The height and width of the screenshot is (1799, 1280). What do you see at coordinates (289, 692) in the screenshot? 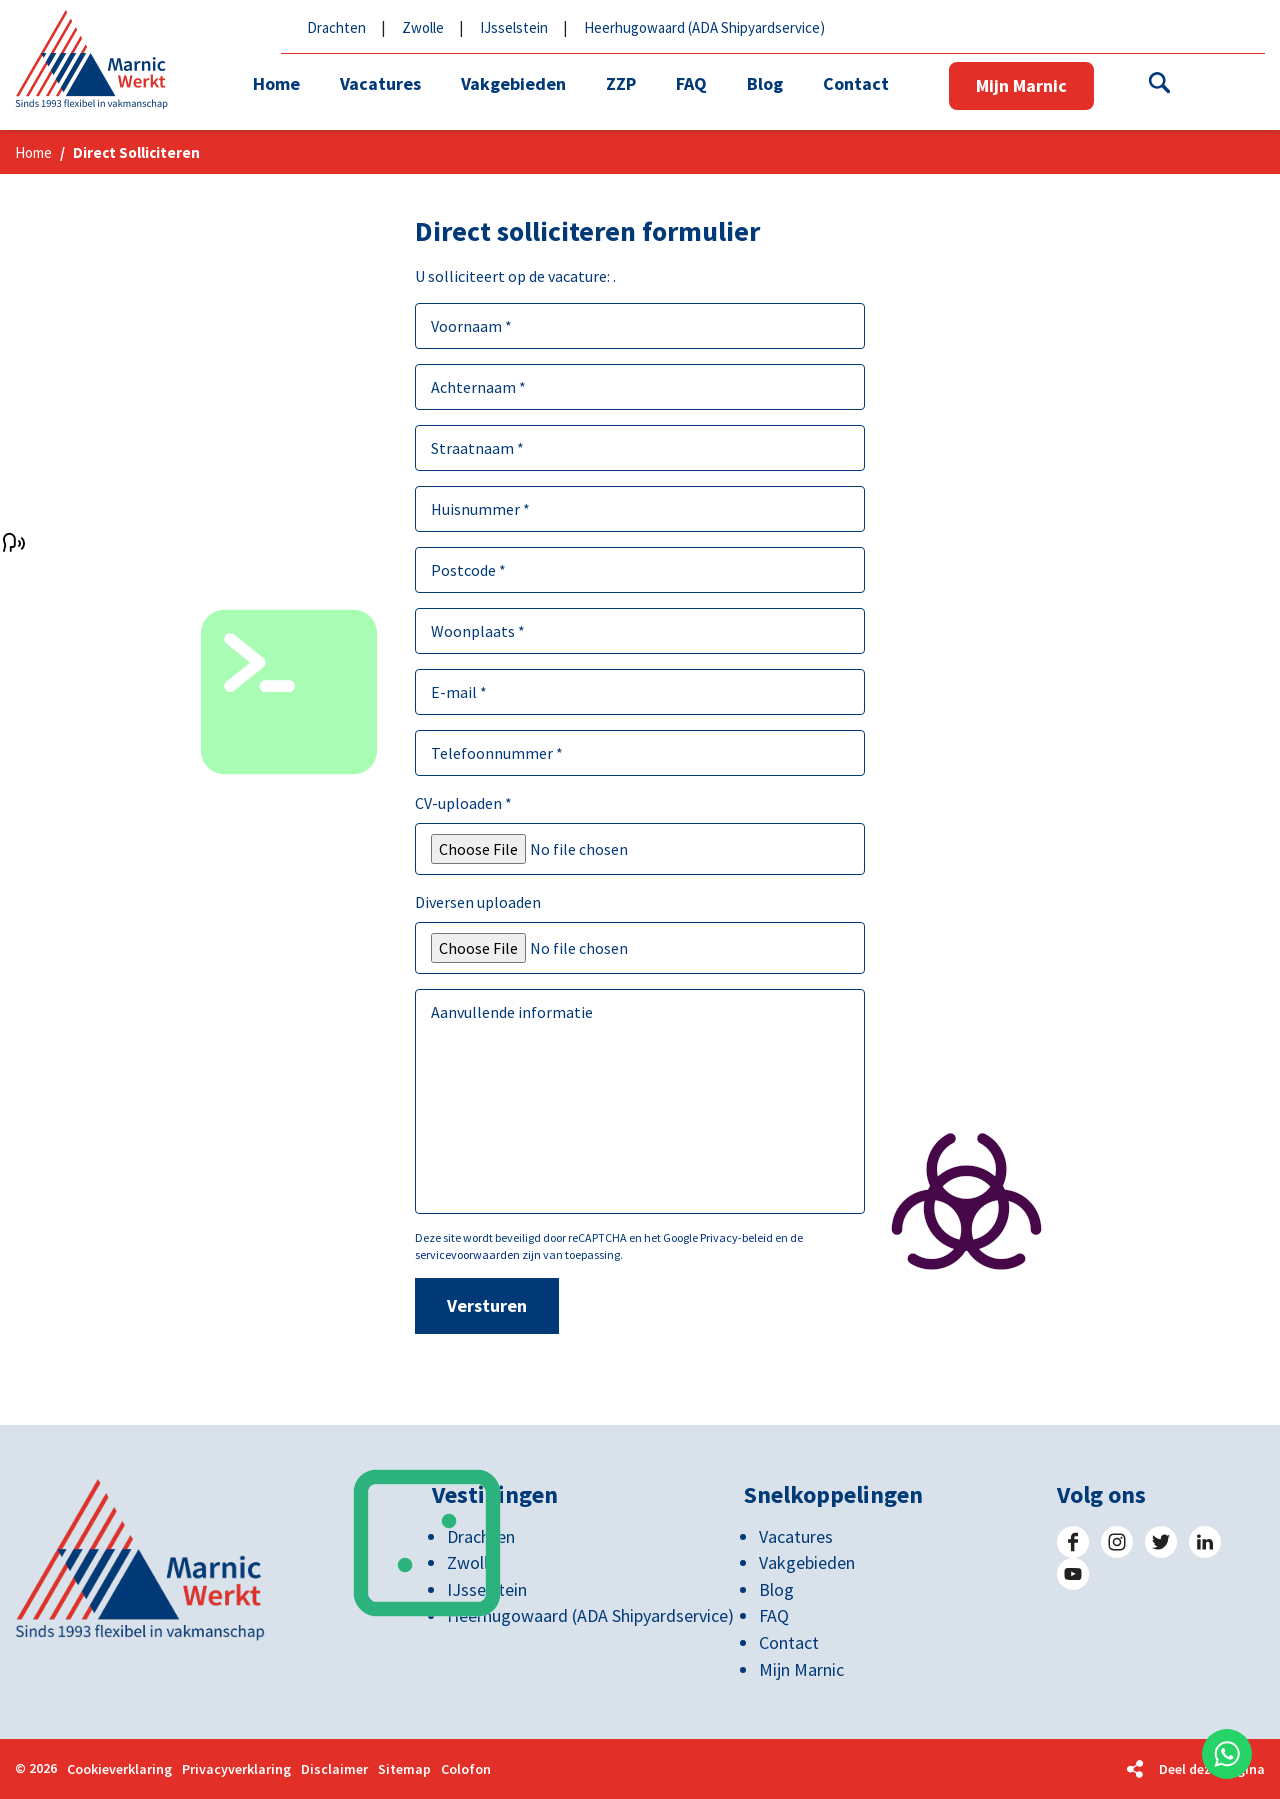
I see `open terminal or command line interface` at bounding box center [289, 692].